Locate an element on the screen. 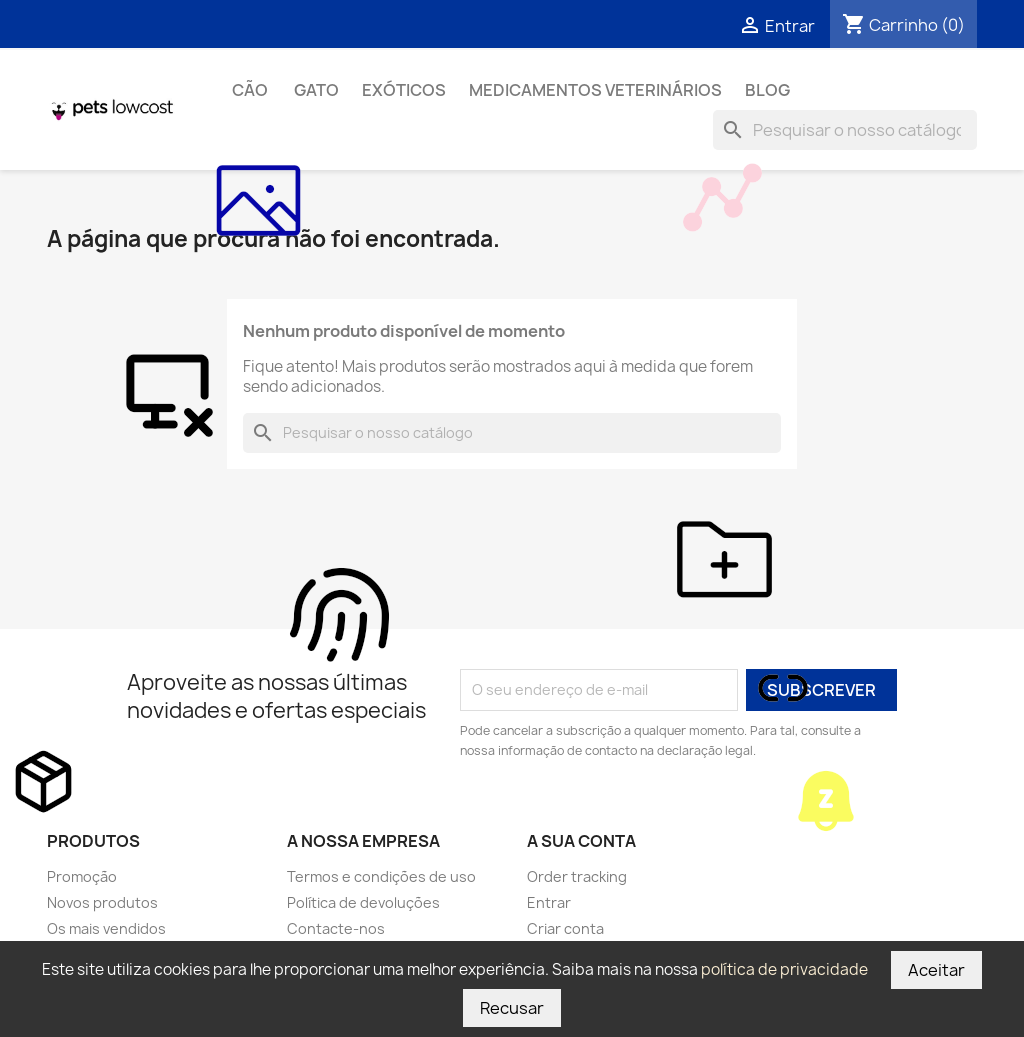 The height and width of the screenshot is (1037, 1024). view package or shipment details is located at coordinates (43, 781).